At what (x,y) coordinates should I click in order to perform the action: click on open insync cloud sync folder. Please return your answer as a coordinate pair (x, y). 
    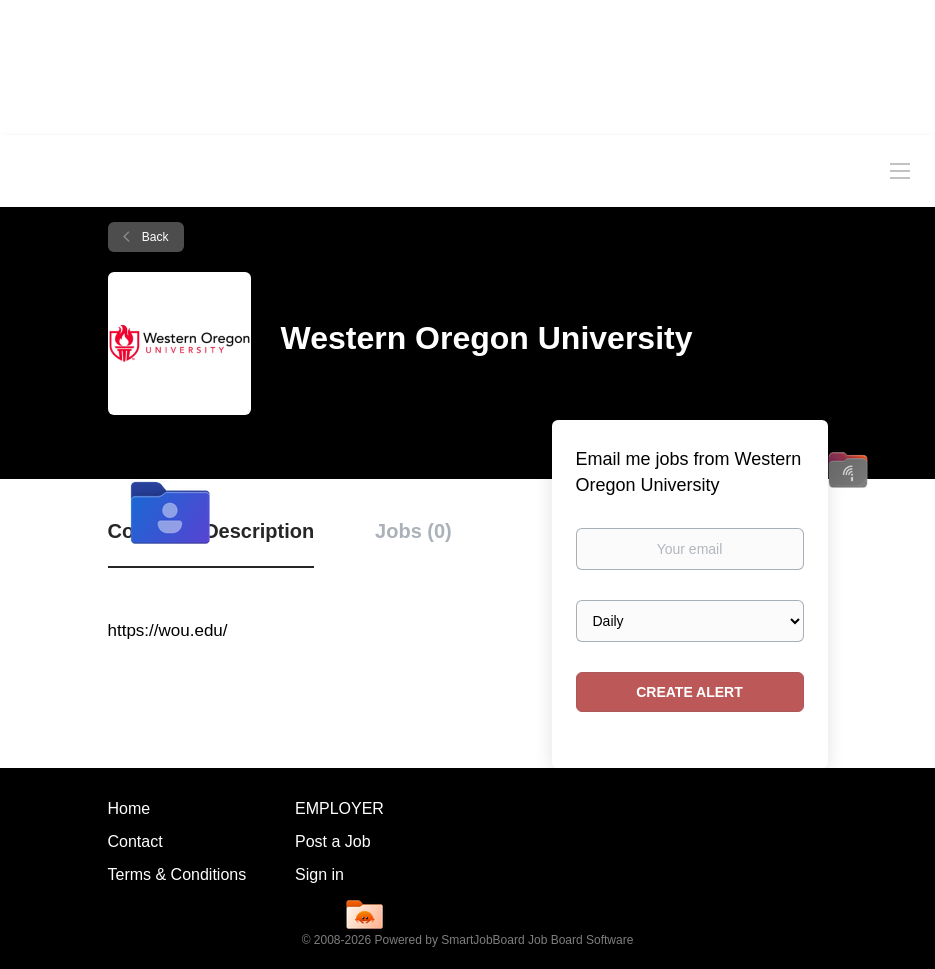
    Looking at the image, I should click on (848, 470).